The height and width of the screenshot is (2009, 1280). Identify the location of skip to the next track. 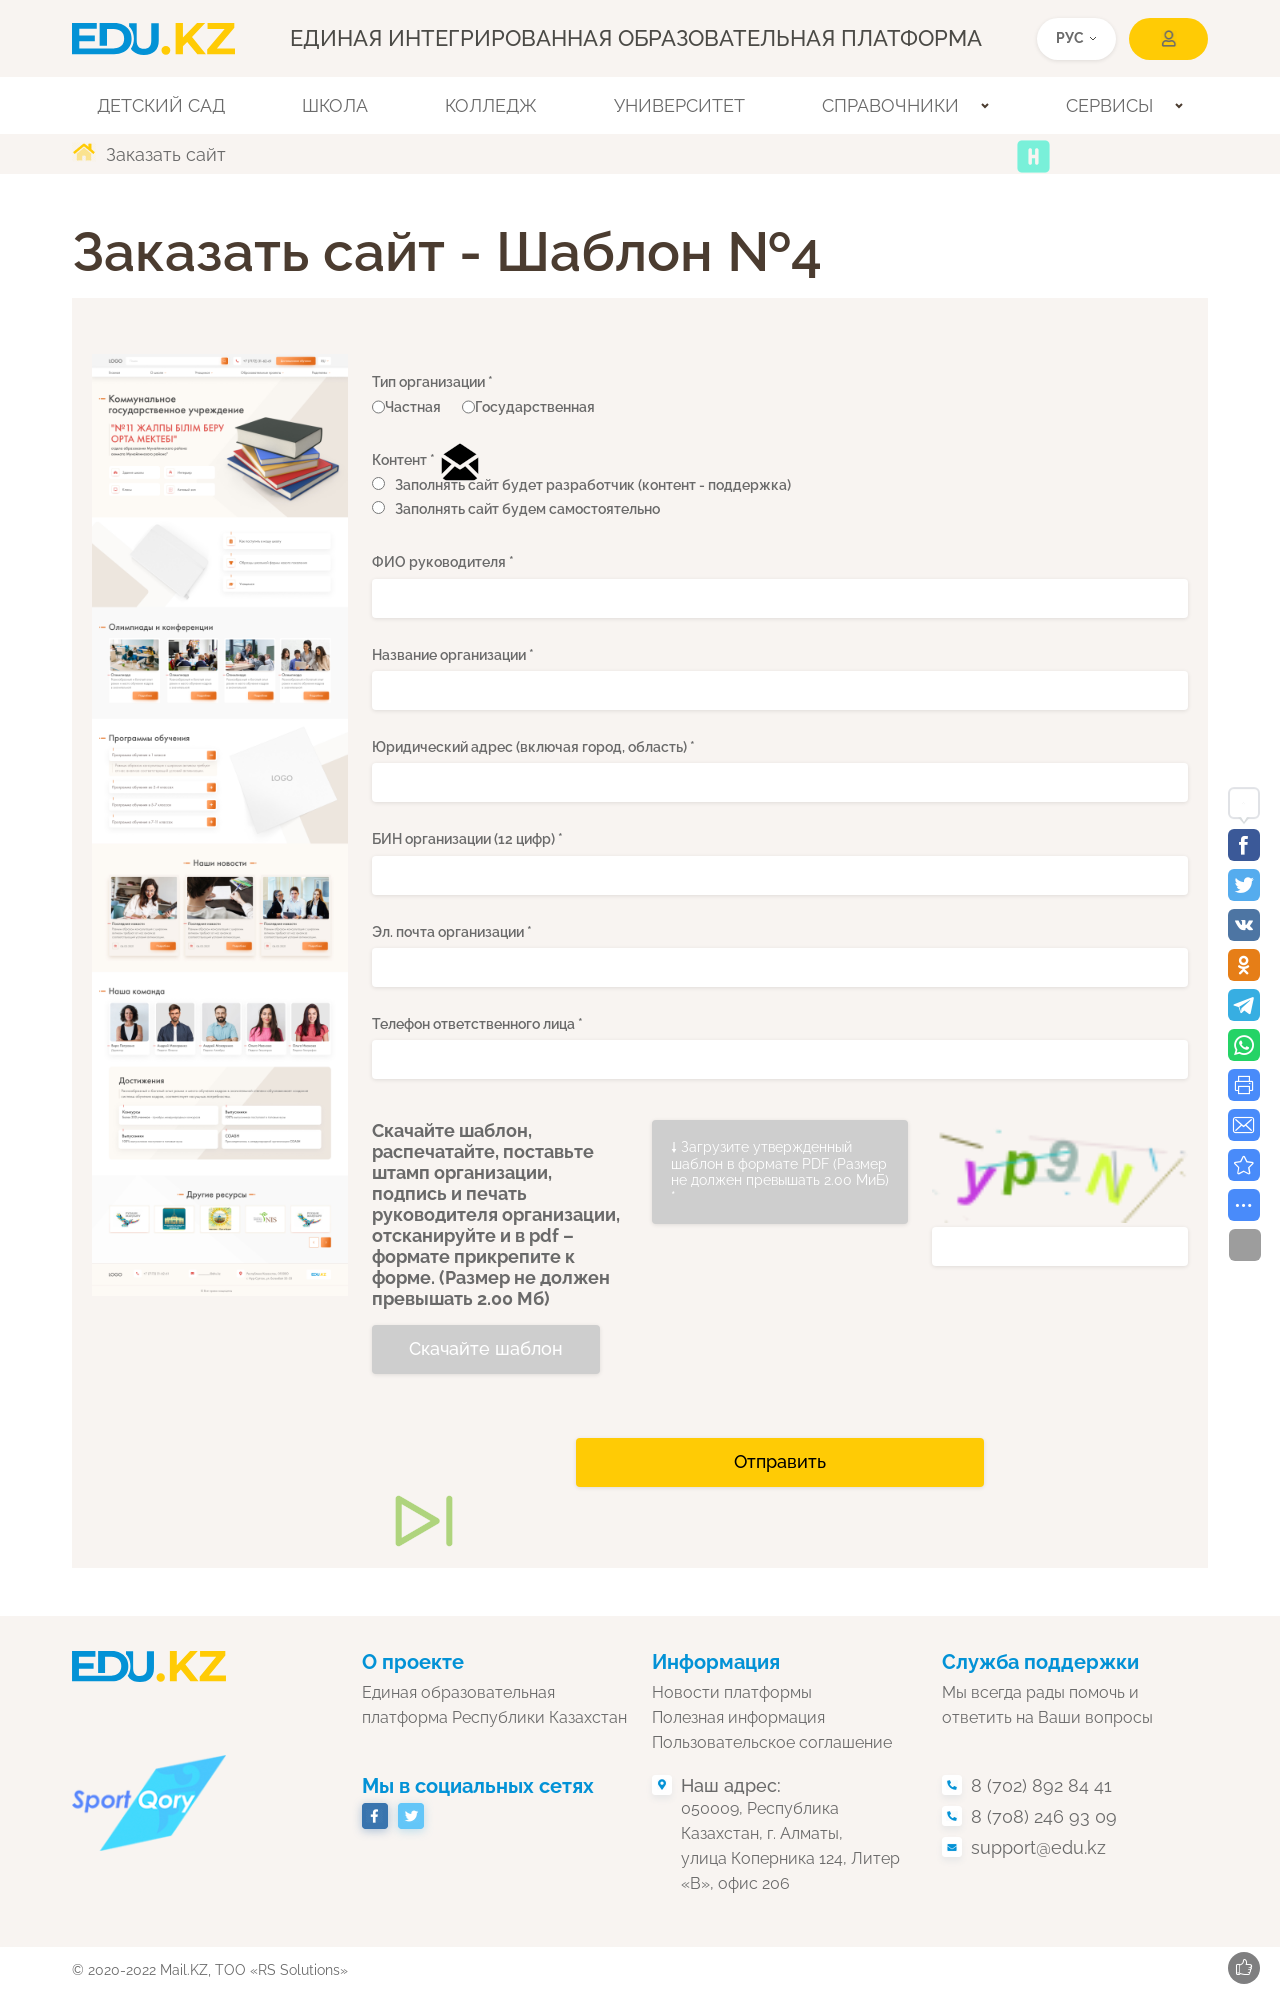
(424, 1521).